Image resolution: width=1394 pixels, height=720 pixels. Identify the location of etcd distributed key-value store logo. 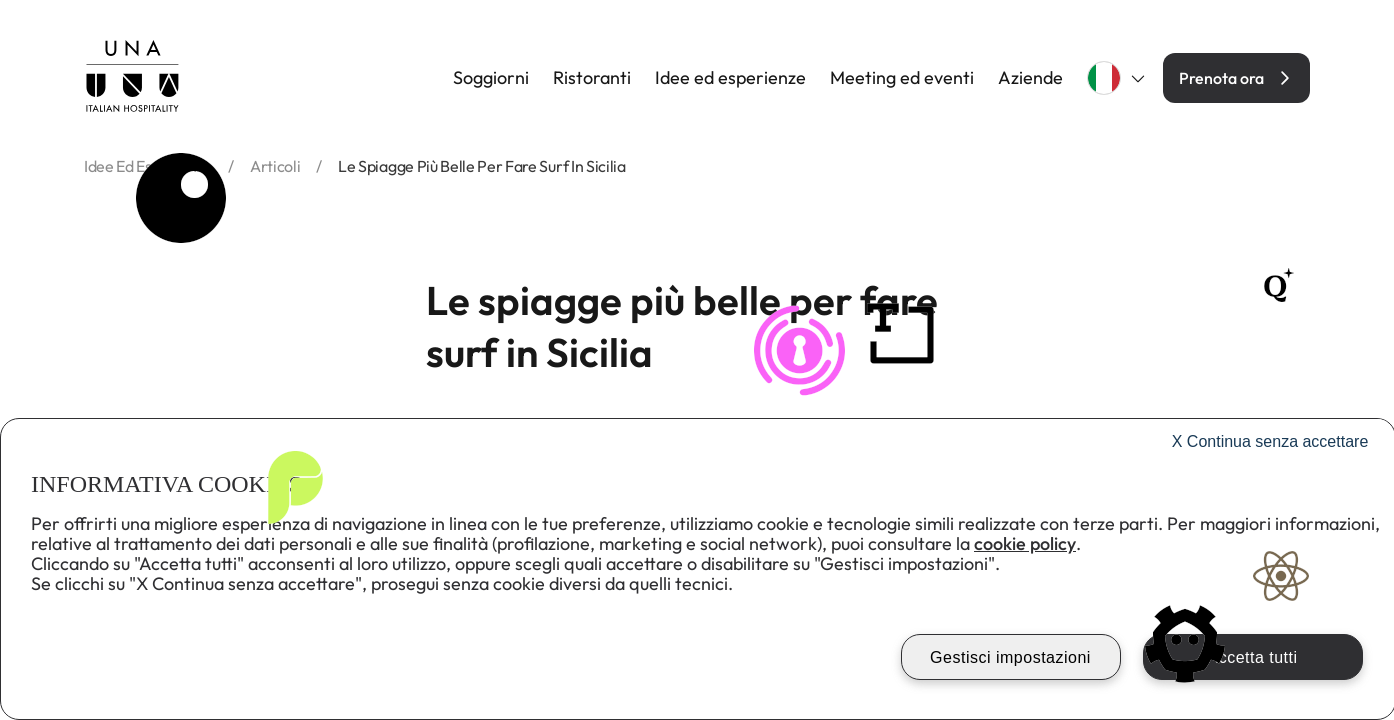
(1185, 644).